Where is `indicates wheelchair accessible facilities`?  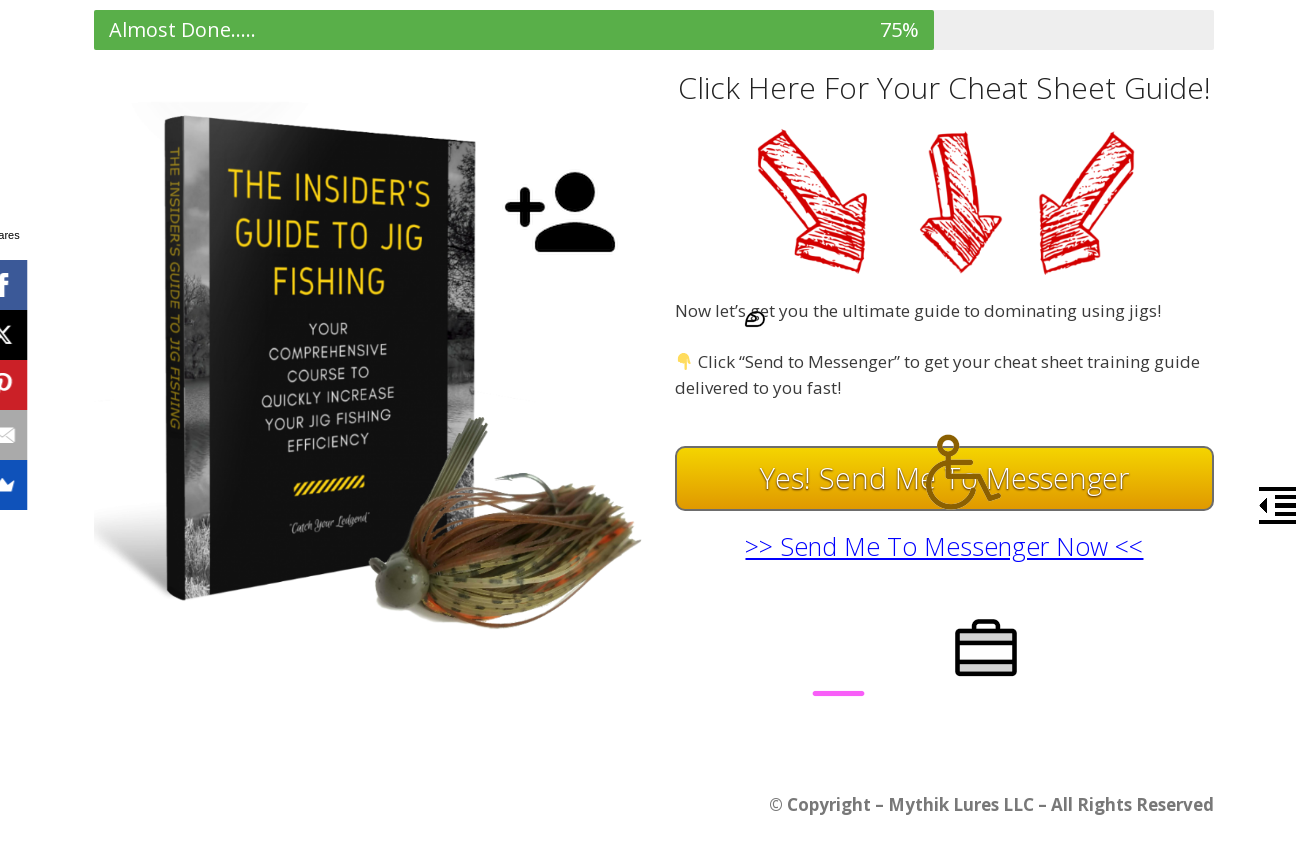
indicates wheelchair accessible facilities is located at coordinates (956, 473).